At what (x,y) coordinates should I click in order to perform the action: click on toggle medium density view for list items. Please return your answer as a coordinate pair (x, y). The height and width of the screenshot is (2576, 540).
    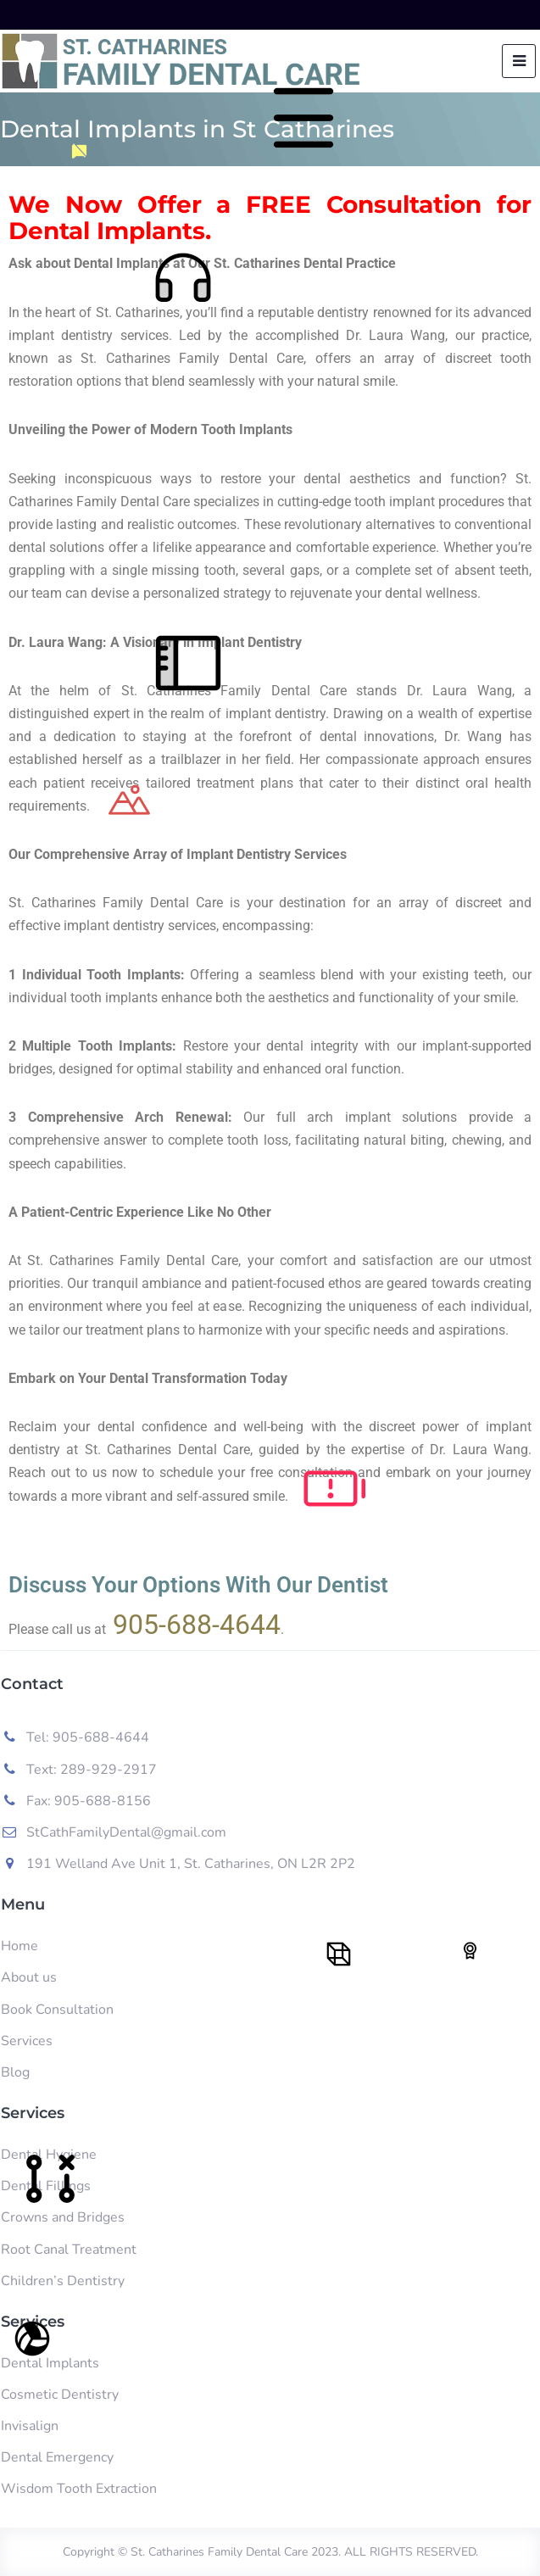
    Looking at the image, I should click on (303, 118).